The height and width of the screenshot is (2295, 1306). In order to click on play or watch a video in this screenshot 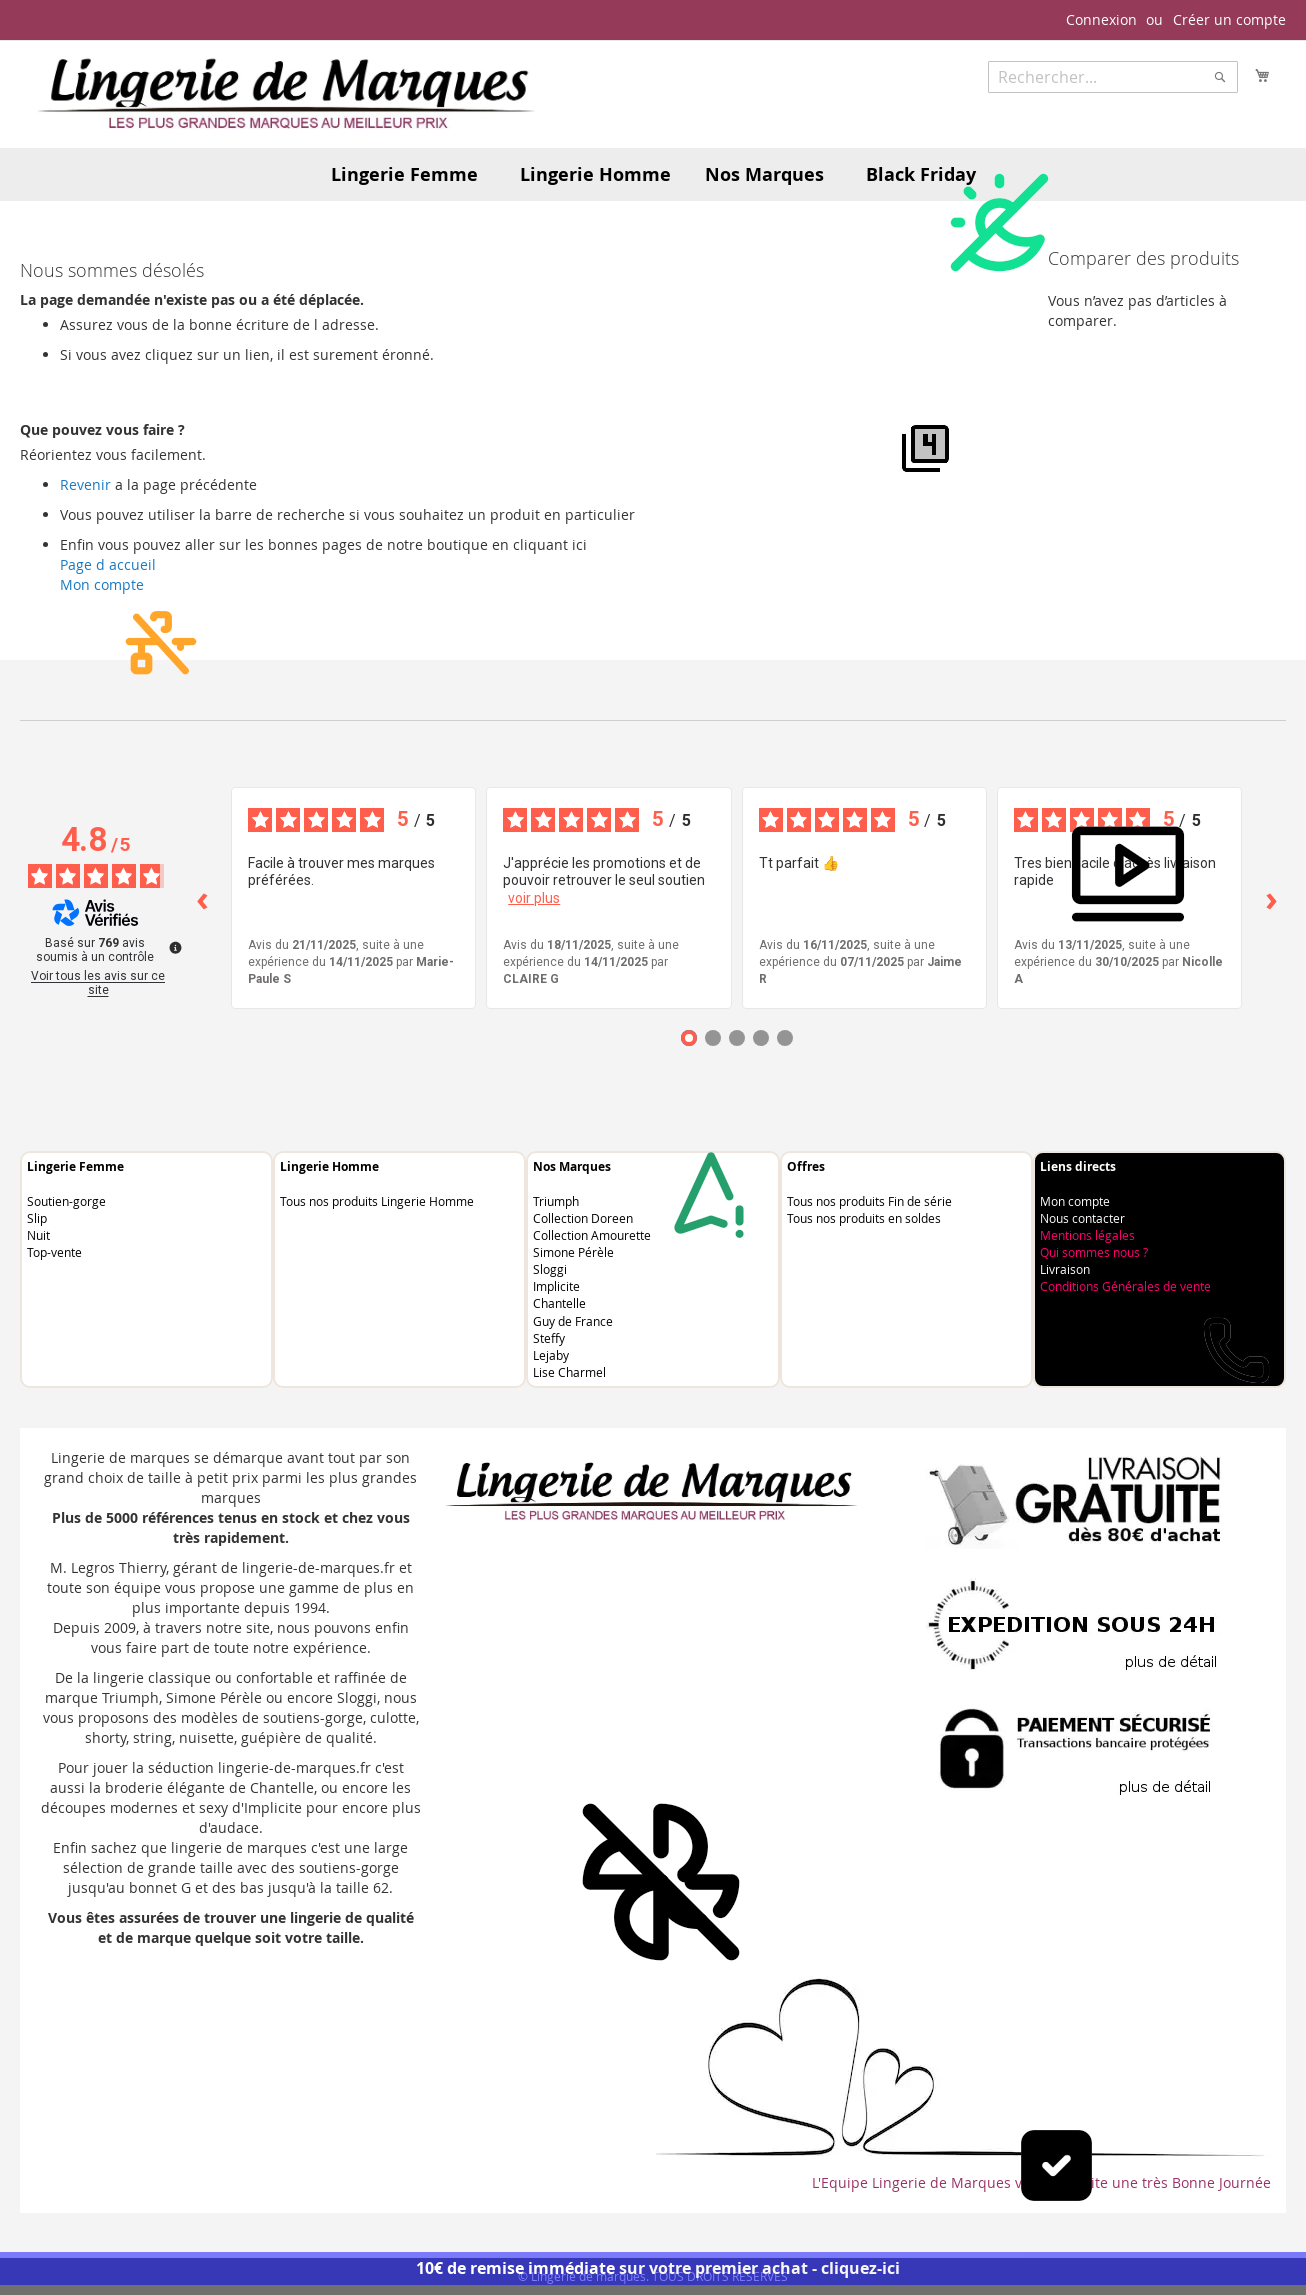, I will do `click(1128, 874)`.